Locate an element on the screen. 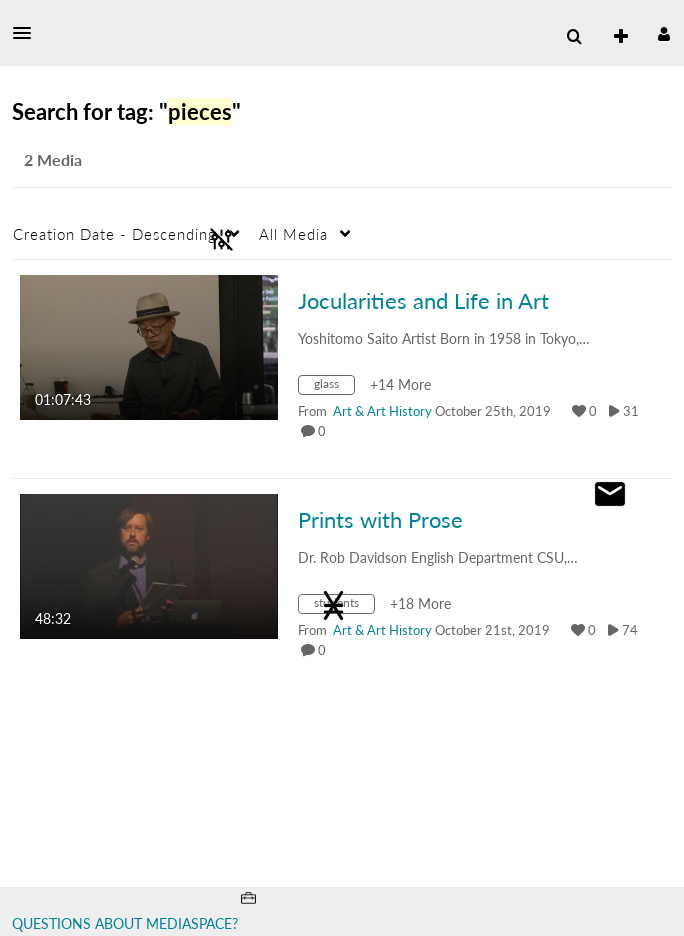 The image size is (684, 936). open your inbox or email messages is located at coordinates (610, 494).